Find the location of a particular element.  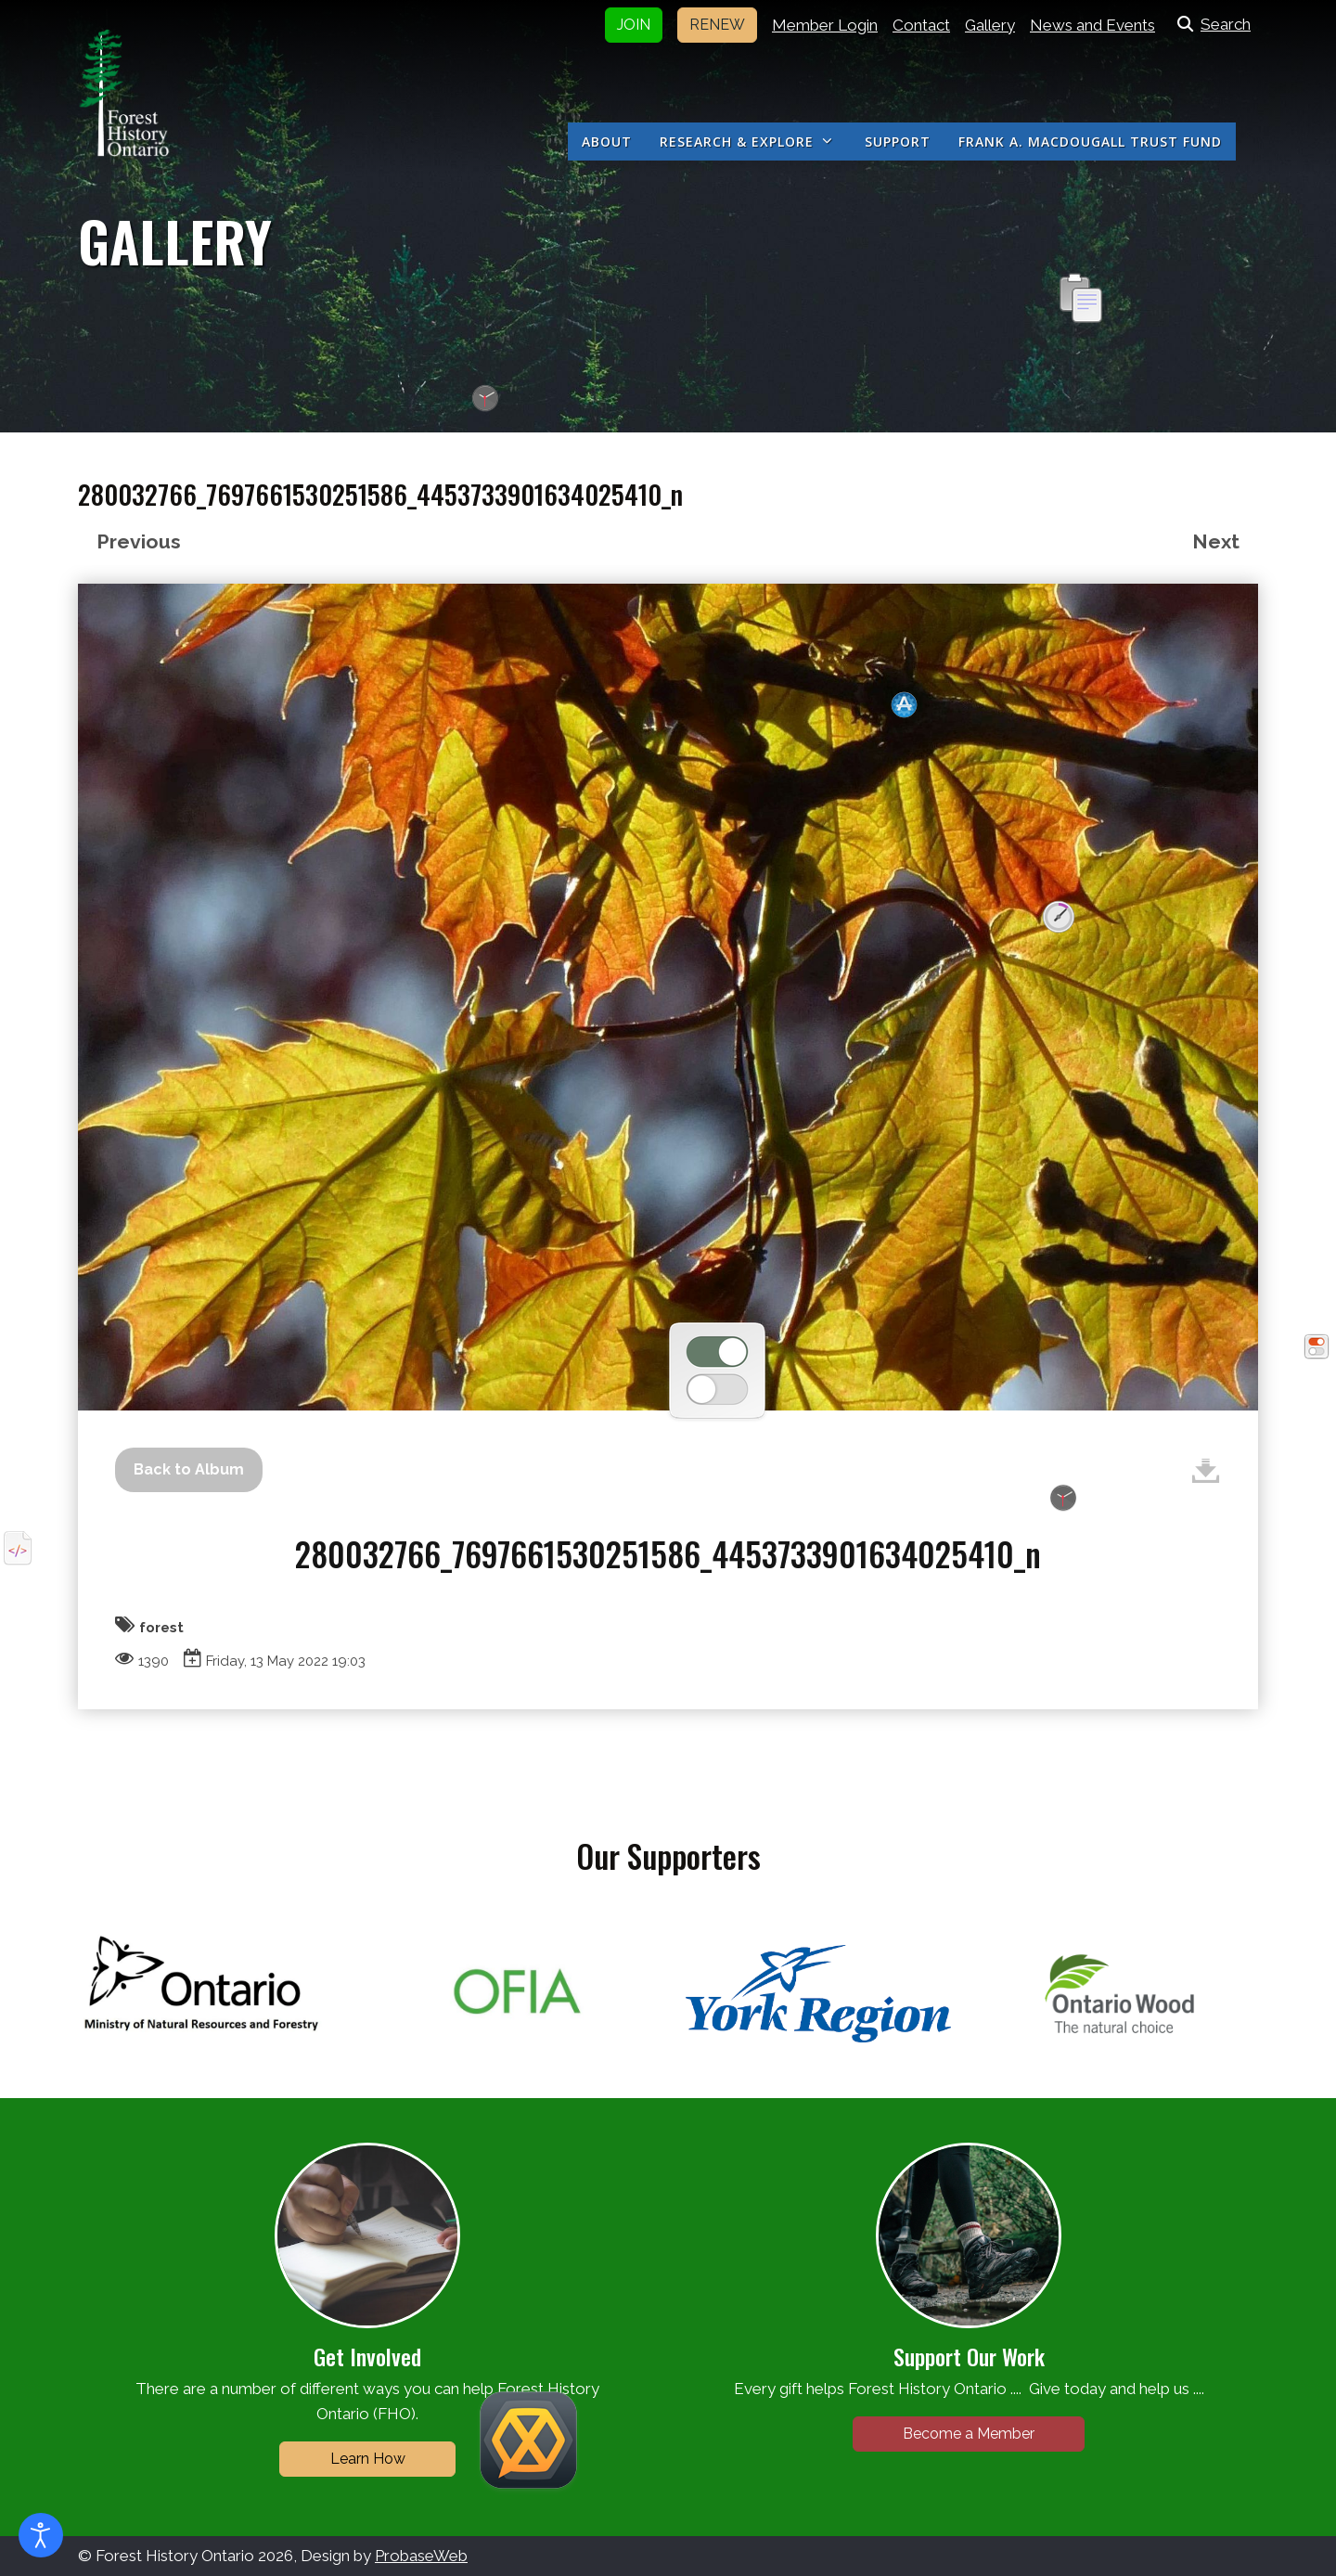

a maven xml configuration file is located at coordinates (18, 1548).